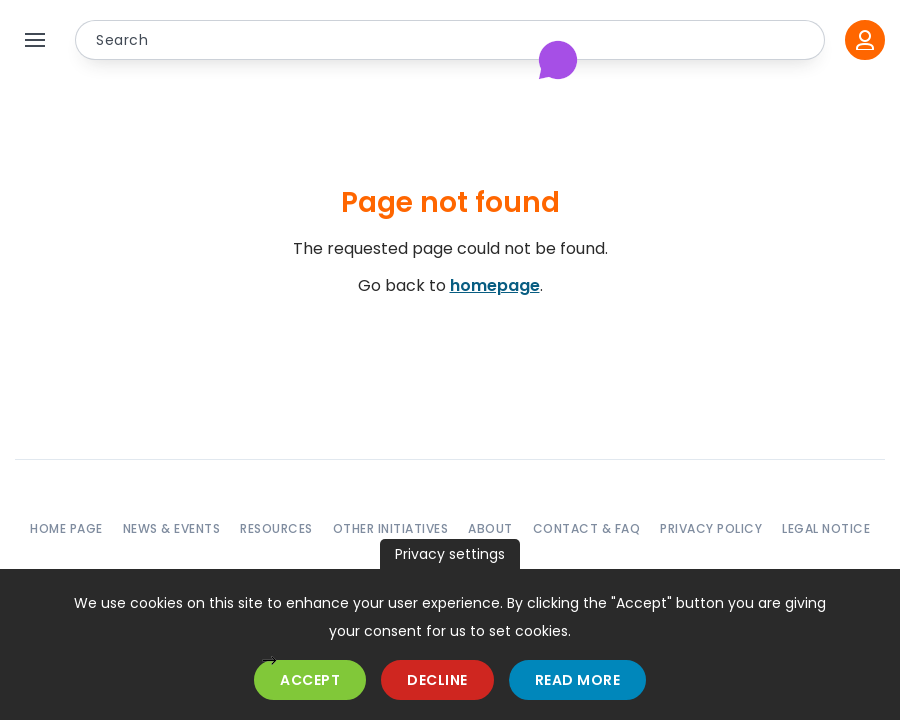  Describe the element at coordinates (269, 660) in the screenshot. I see `navigate to the next page or step` at that location.